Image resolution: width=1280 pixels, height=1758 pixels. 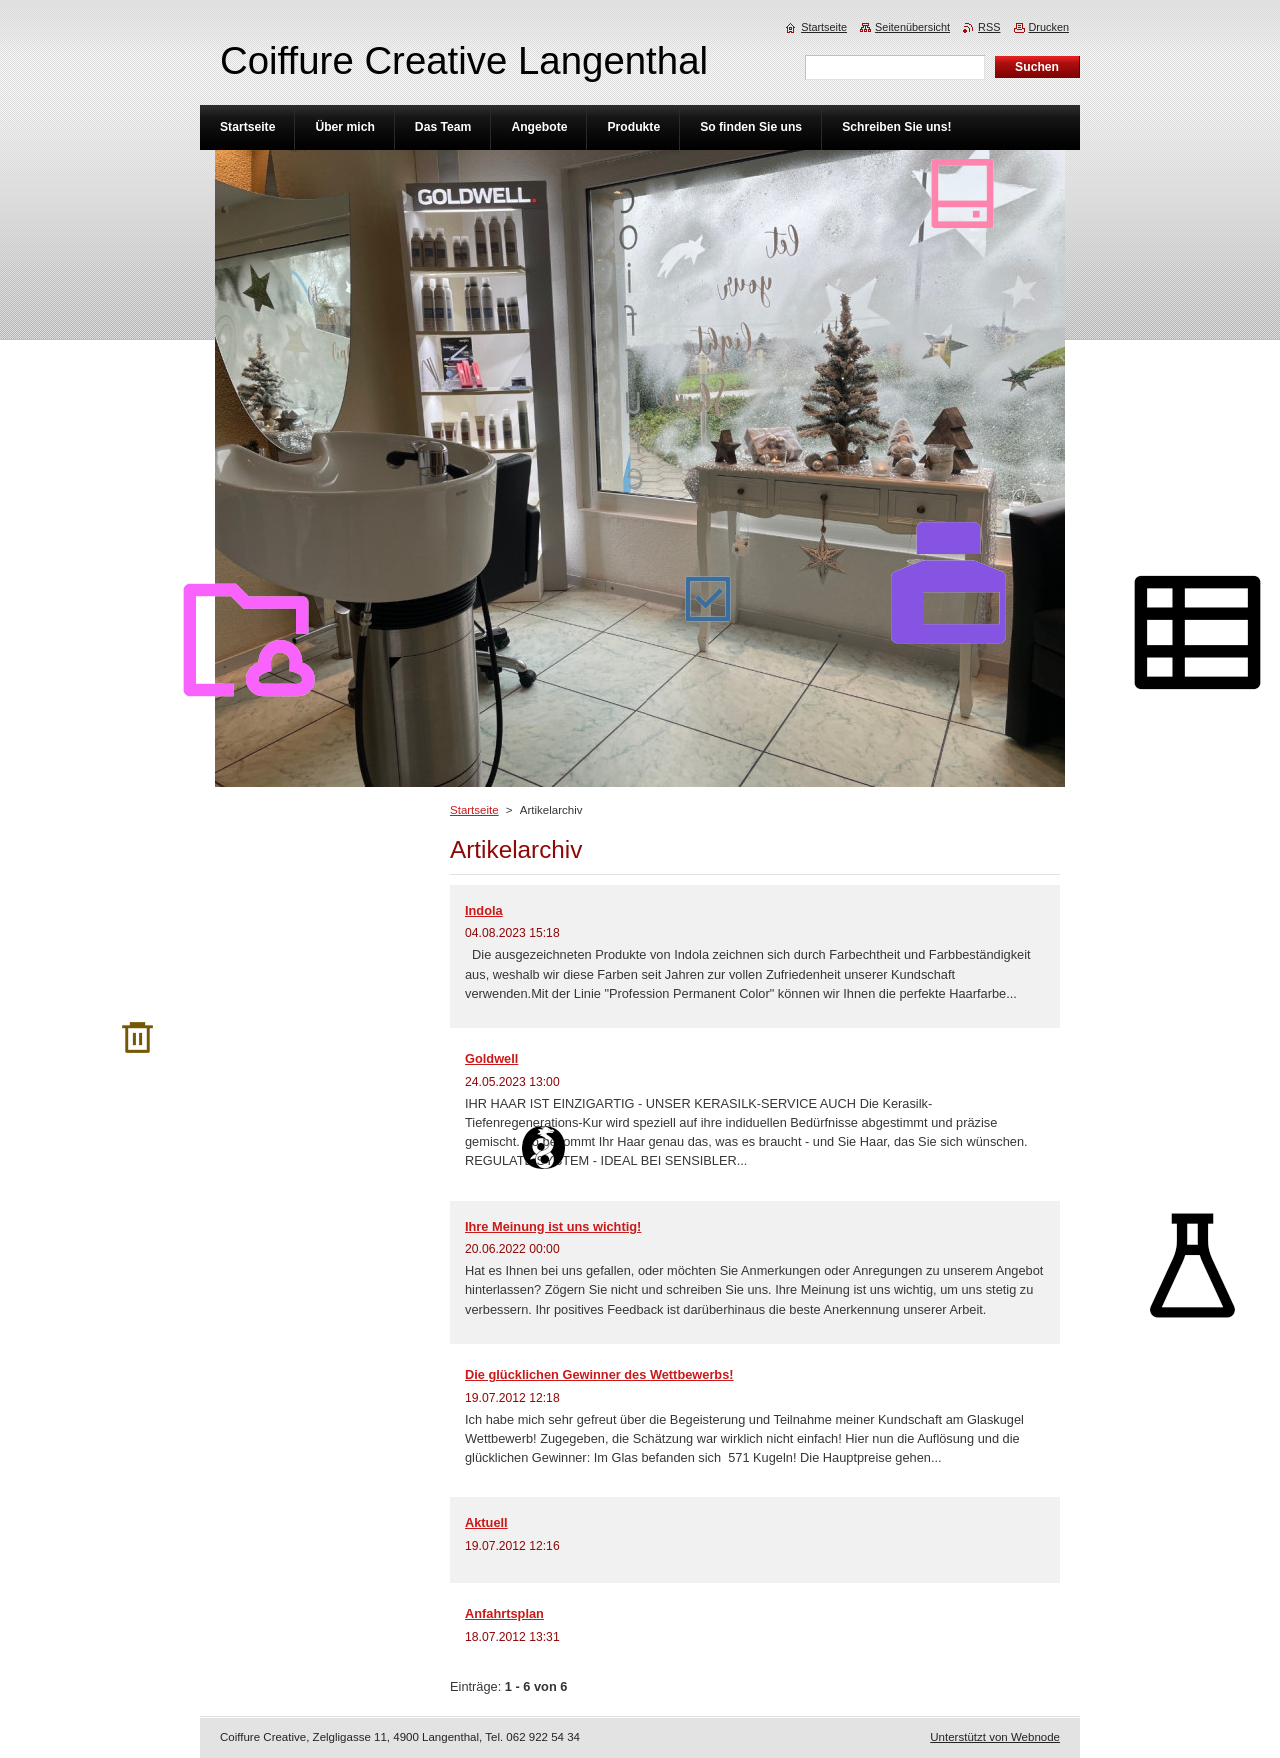 I want to click on access storage or hard drive settings, so click(x=962, y=193).